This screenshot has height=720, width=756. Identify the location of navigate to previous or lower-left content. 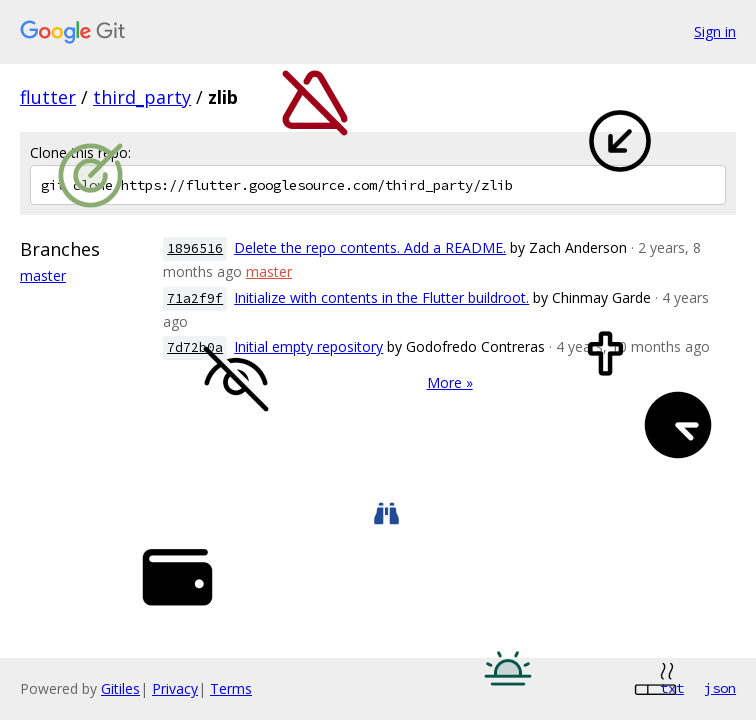
(620, 141).